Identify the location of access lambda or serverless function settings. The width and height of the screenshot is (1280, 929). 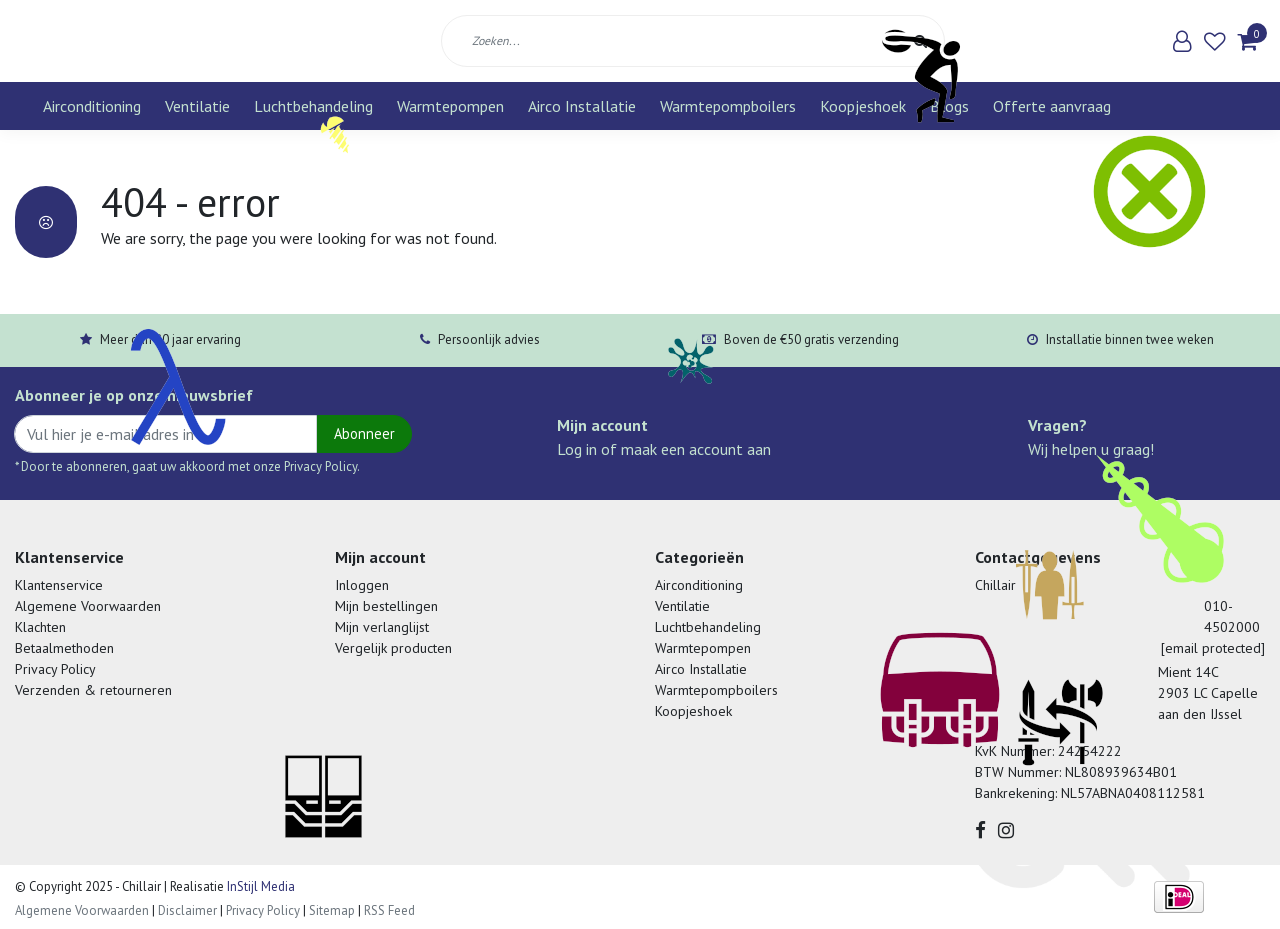
(175, 387).